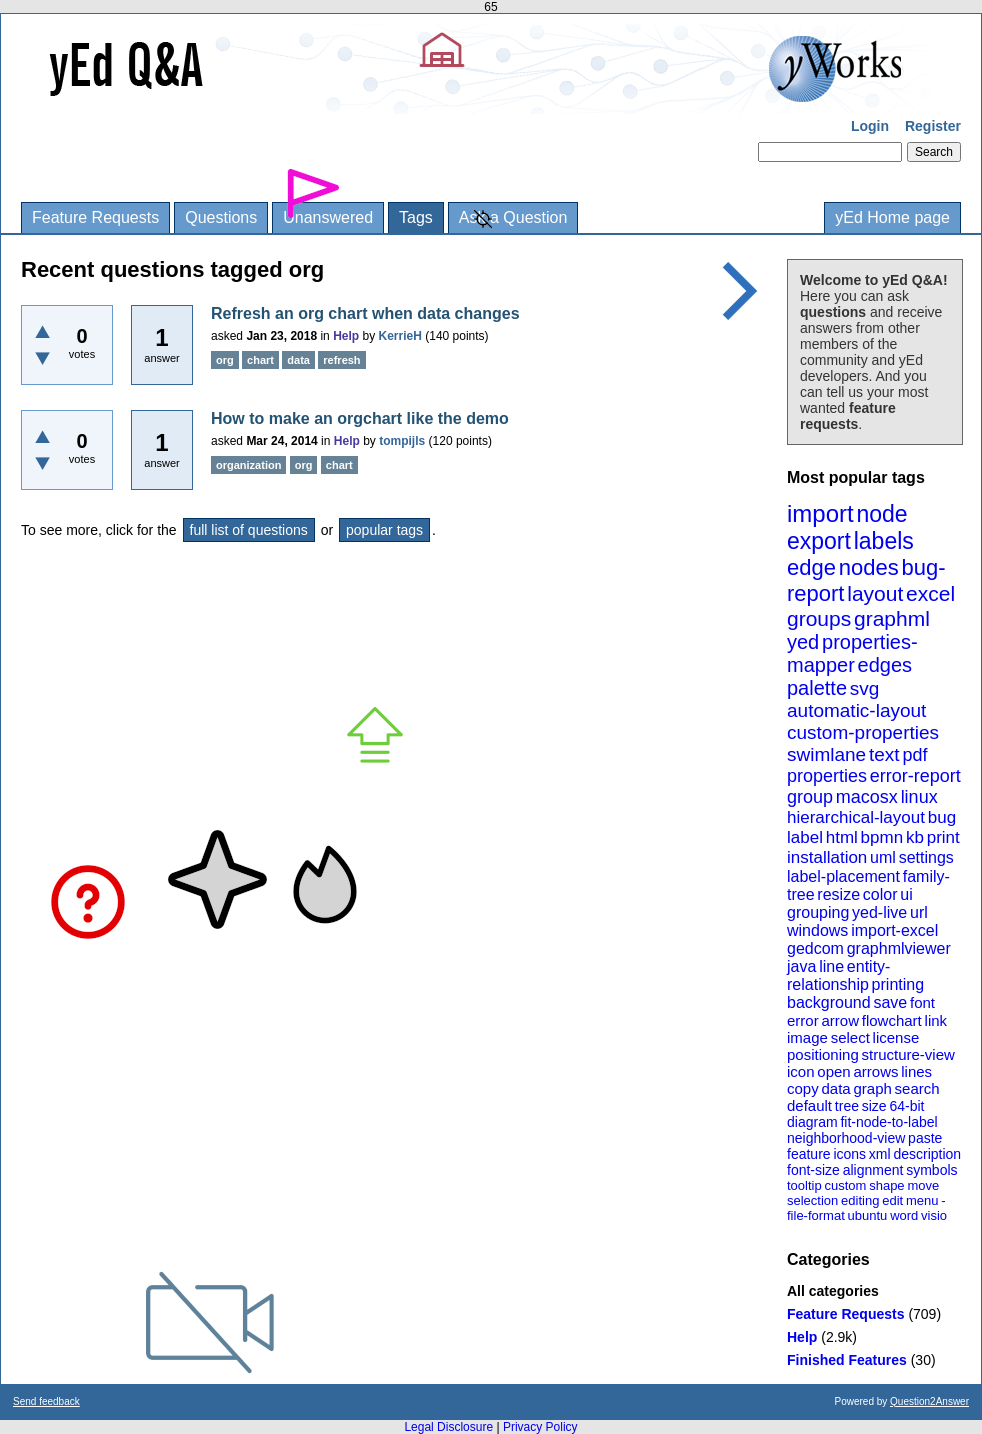 The image size is (982, 1434). What do you see at coordinates (483, 219) in the screenshot?
I see `location tracking is disabled` at bounding box center [483, 219].